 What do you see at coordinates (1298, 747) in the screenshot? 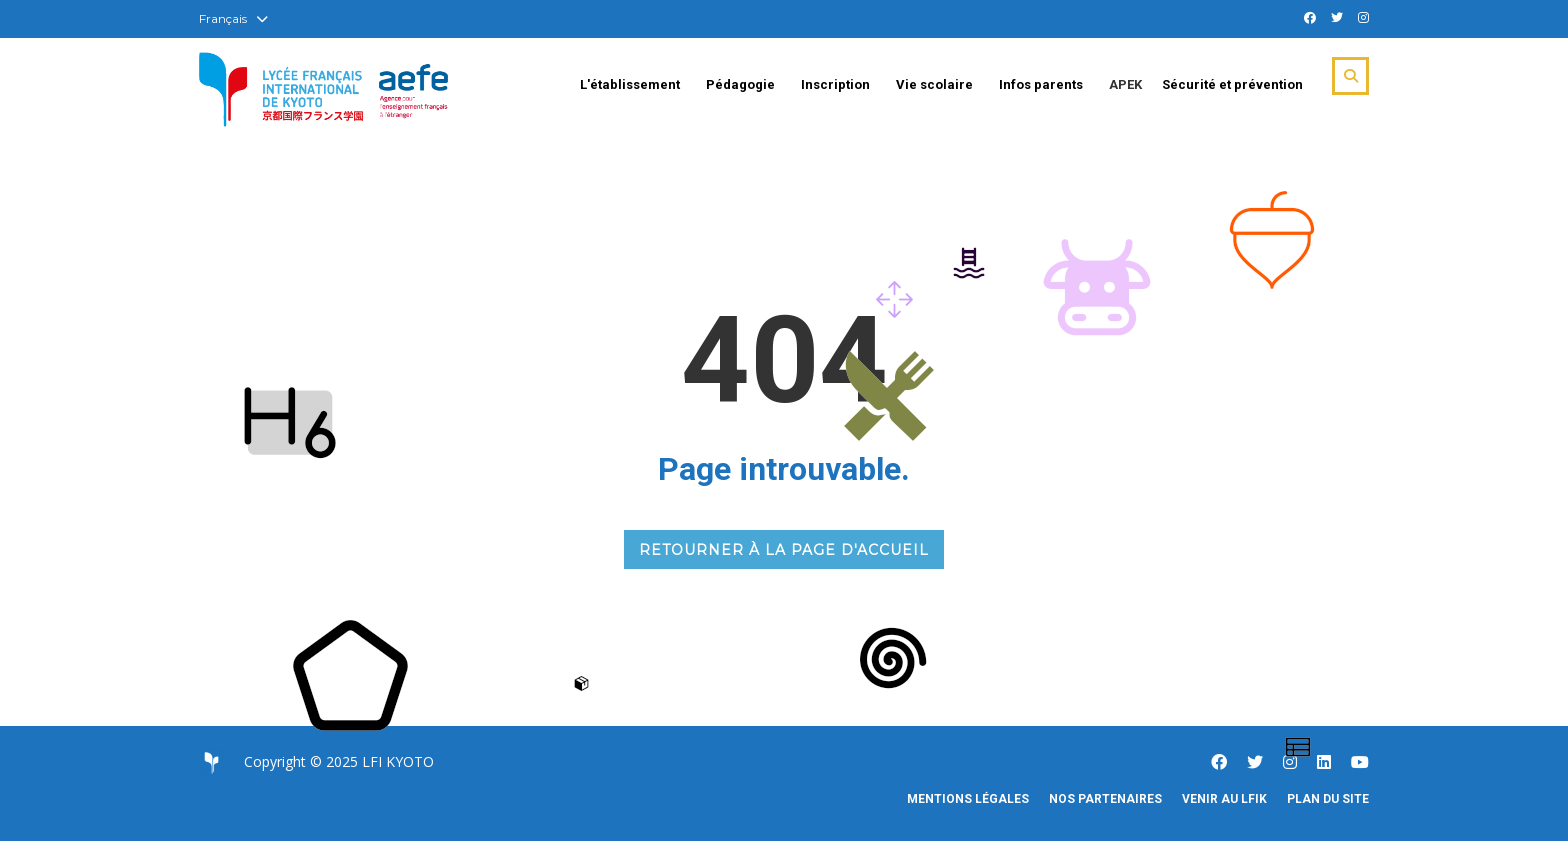
I see `view data in table format` at bounding box center [1298, 747].